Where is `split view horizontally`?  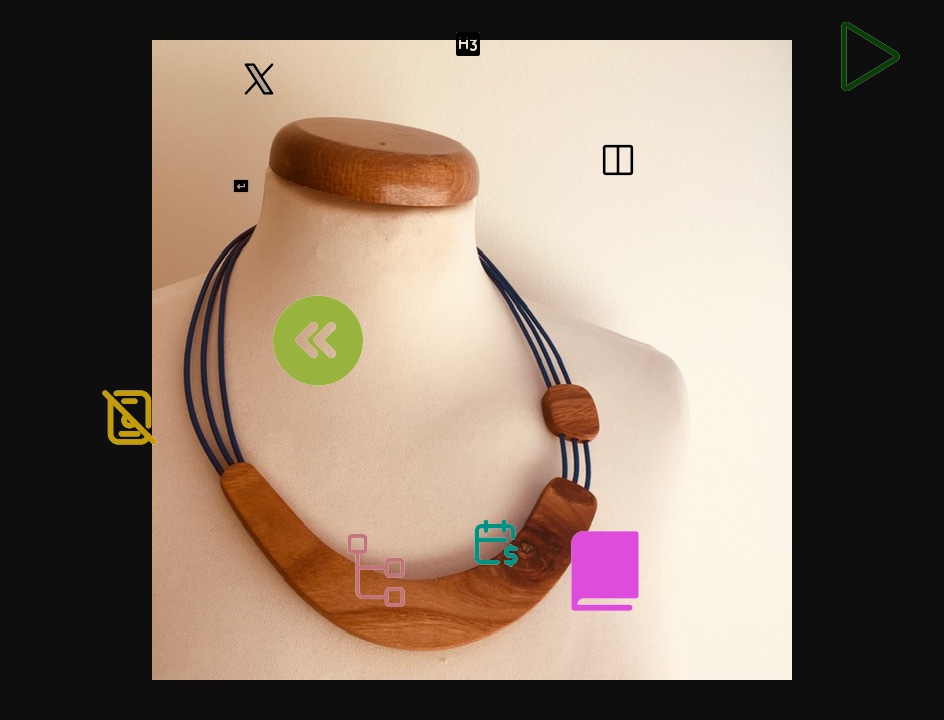 split view horizontally is located at coordinates (618, 160).